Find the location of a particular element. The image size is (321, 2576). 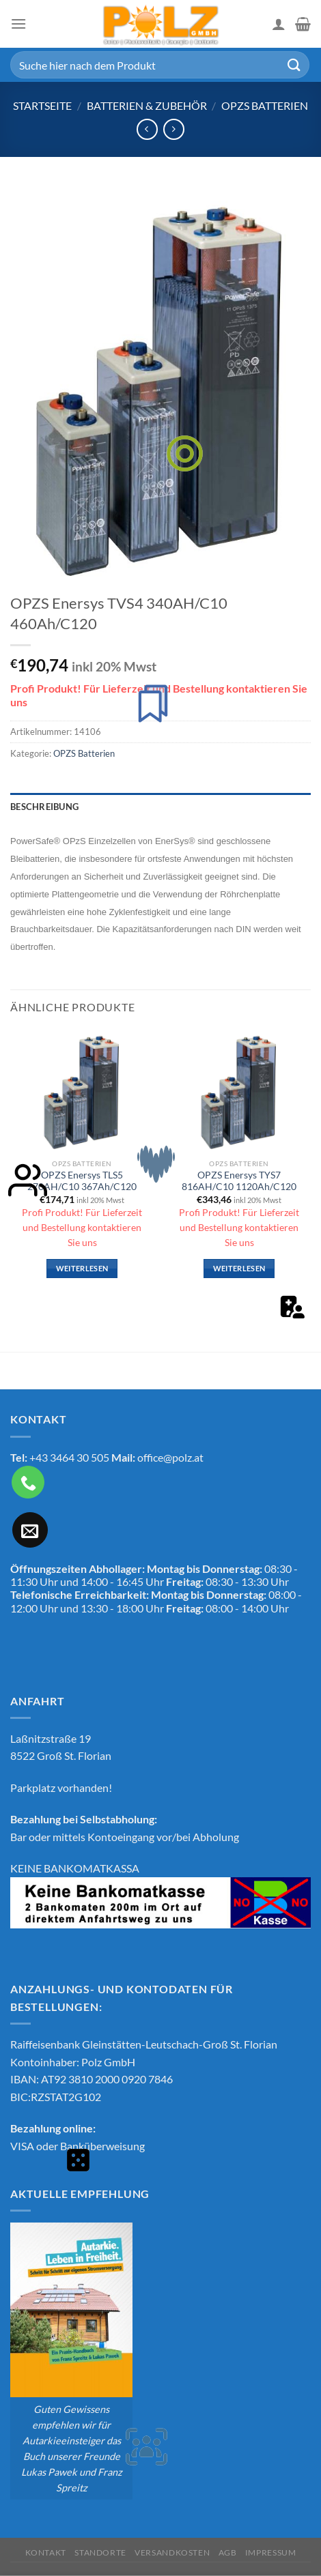

open deezer music streaming app is located at coordinates (156, 1163).